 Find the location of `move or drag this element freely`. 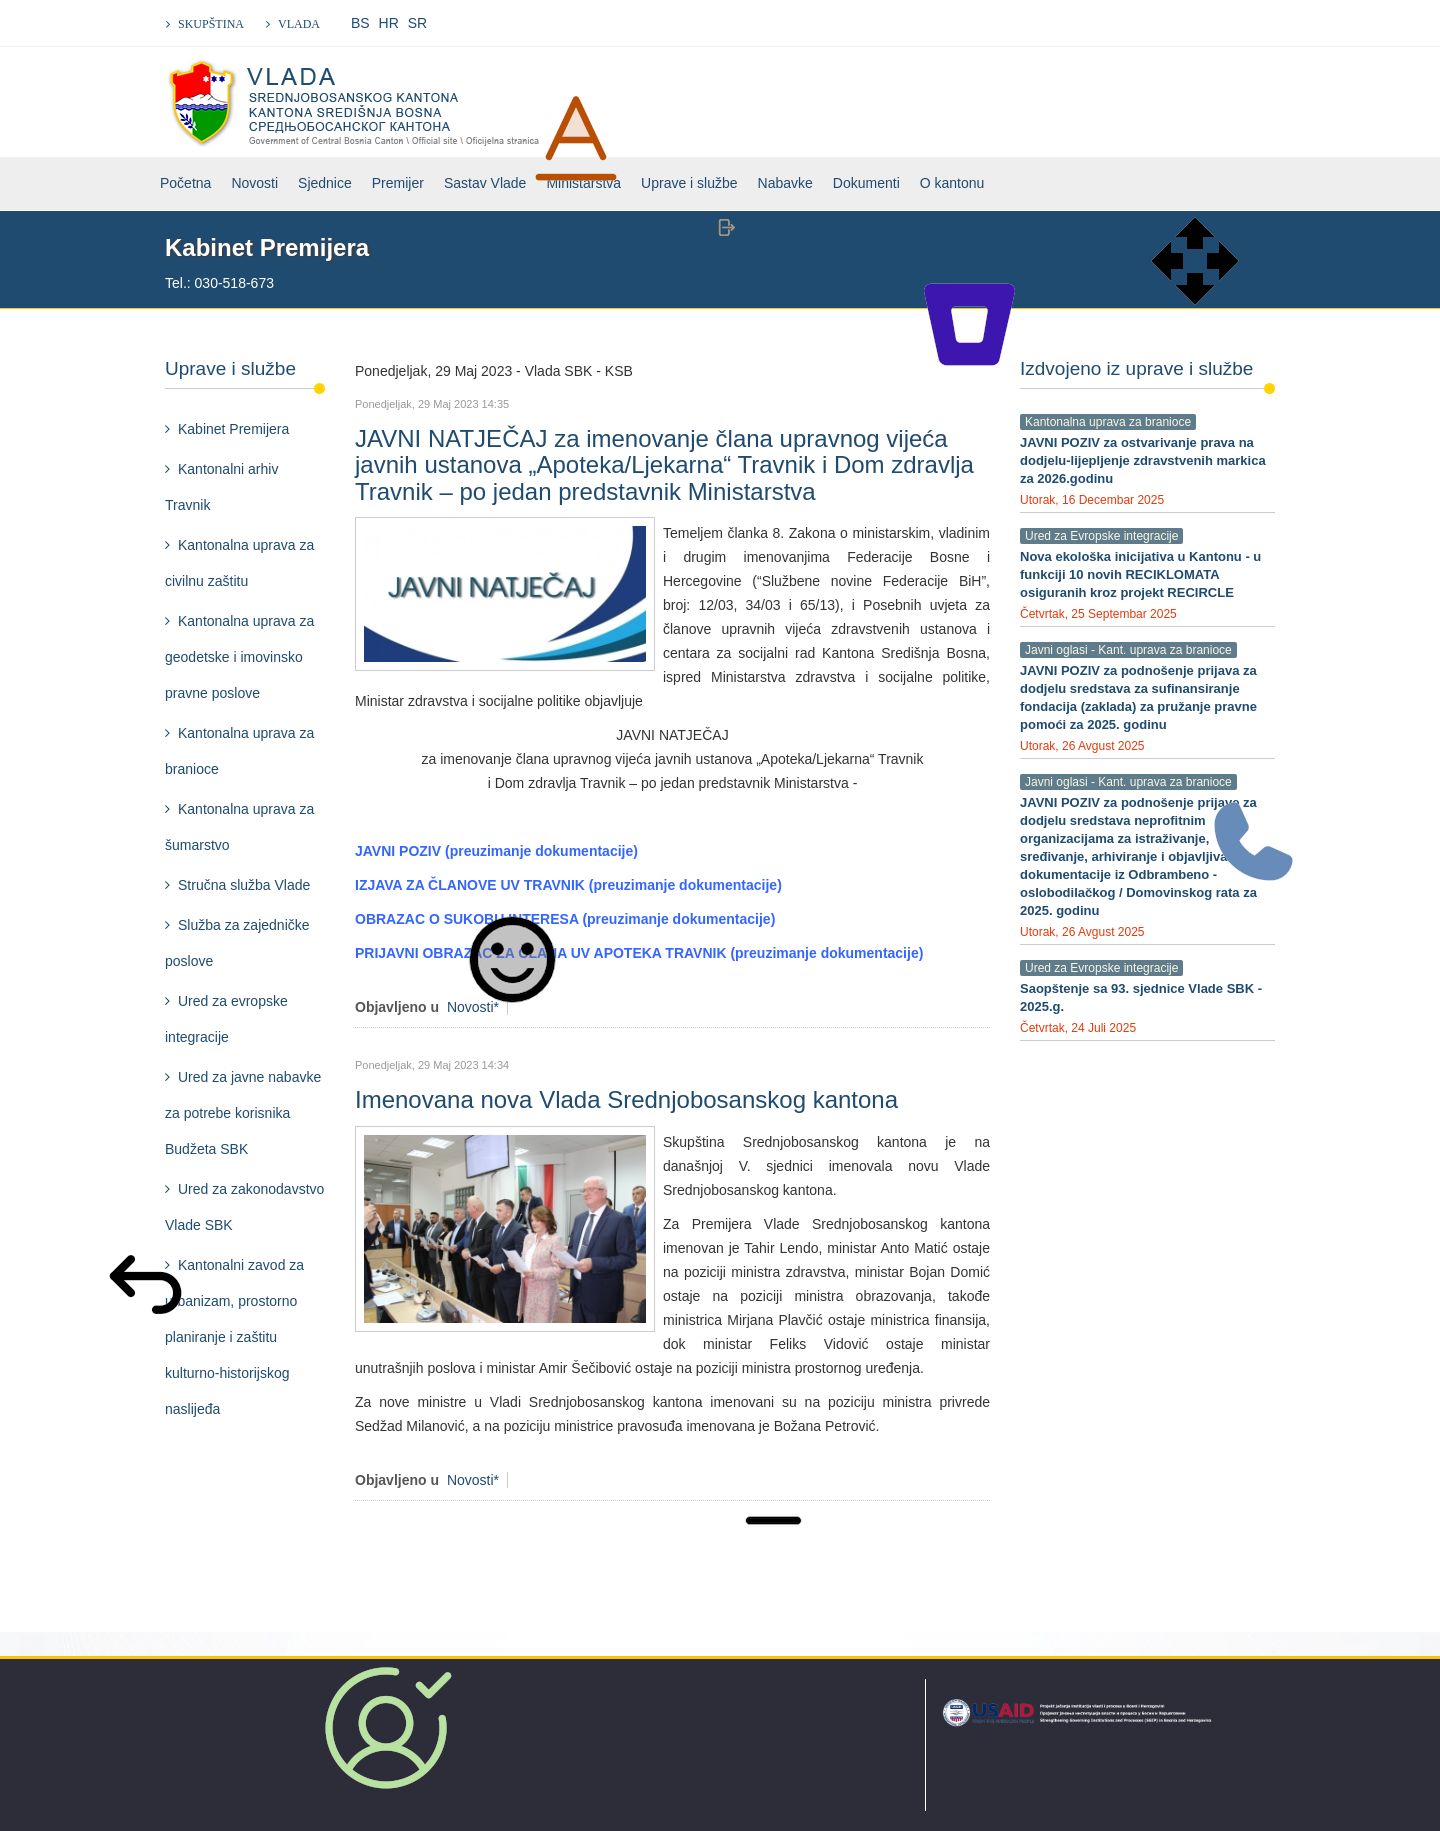

move or drag this element freely is located at coordinates (1195, 261).